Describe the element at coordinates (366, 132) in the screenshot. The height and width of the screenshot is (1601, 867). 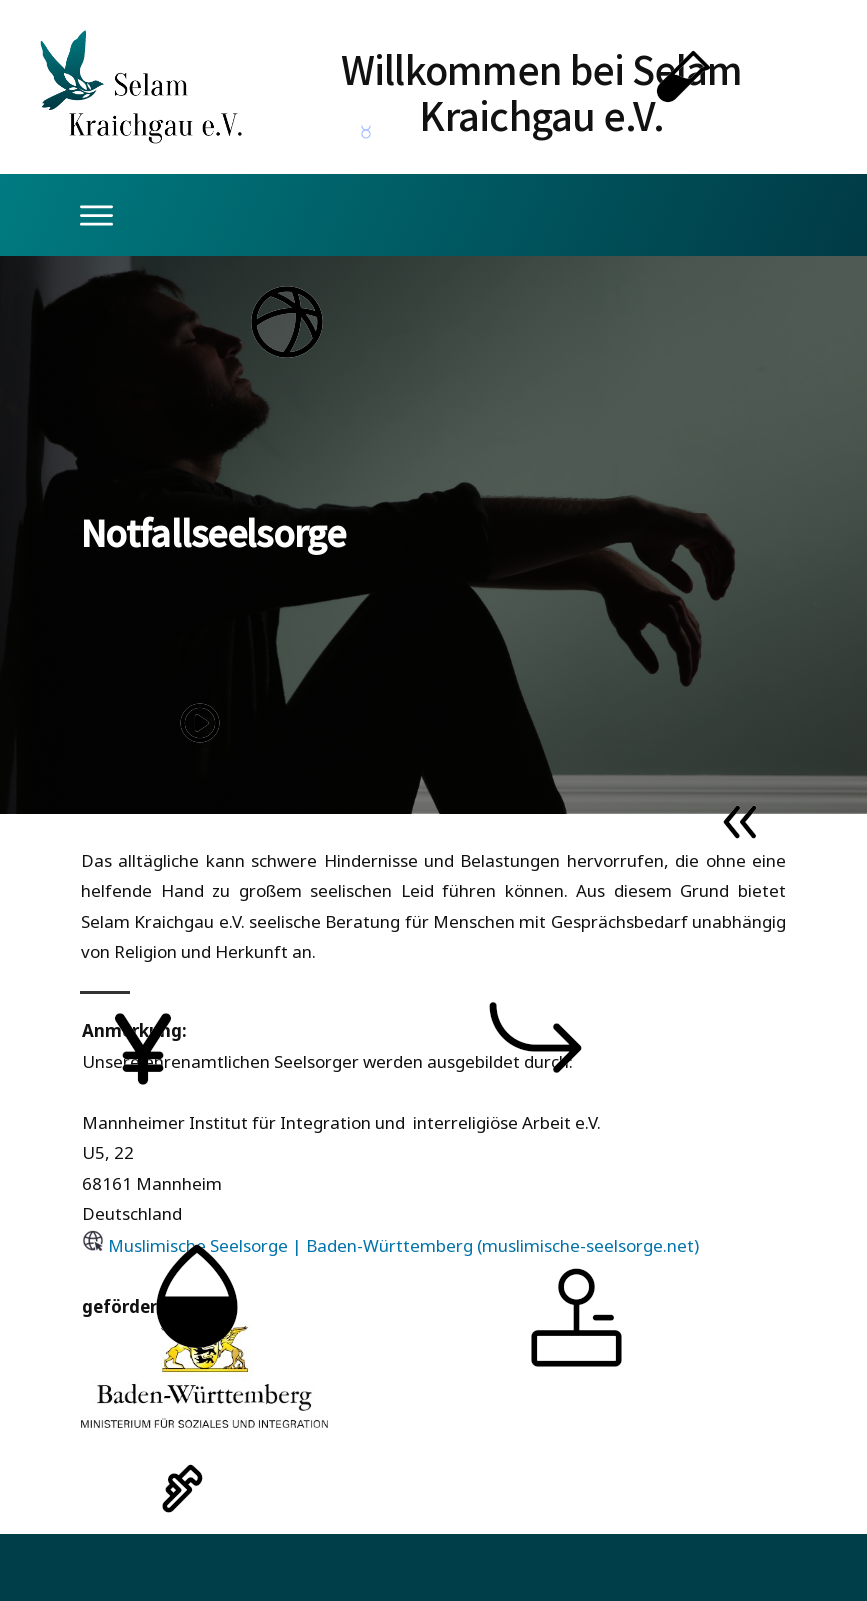
I see `indicates taurus zodiac sign` at that location.